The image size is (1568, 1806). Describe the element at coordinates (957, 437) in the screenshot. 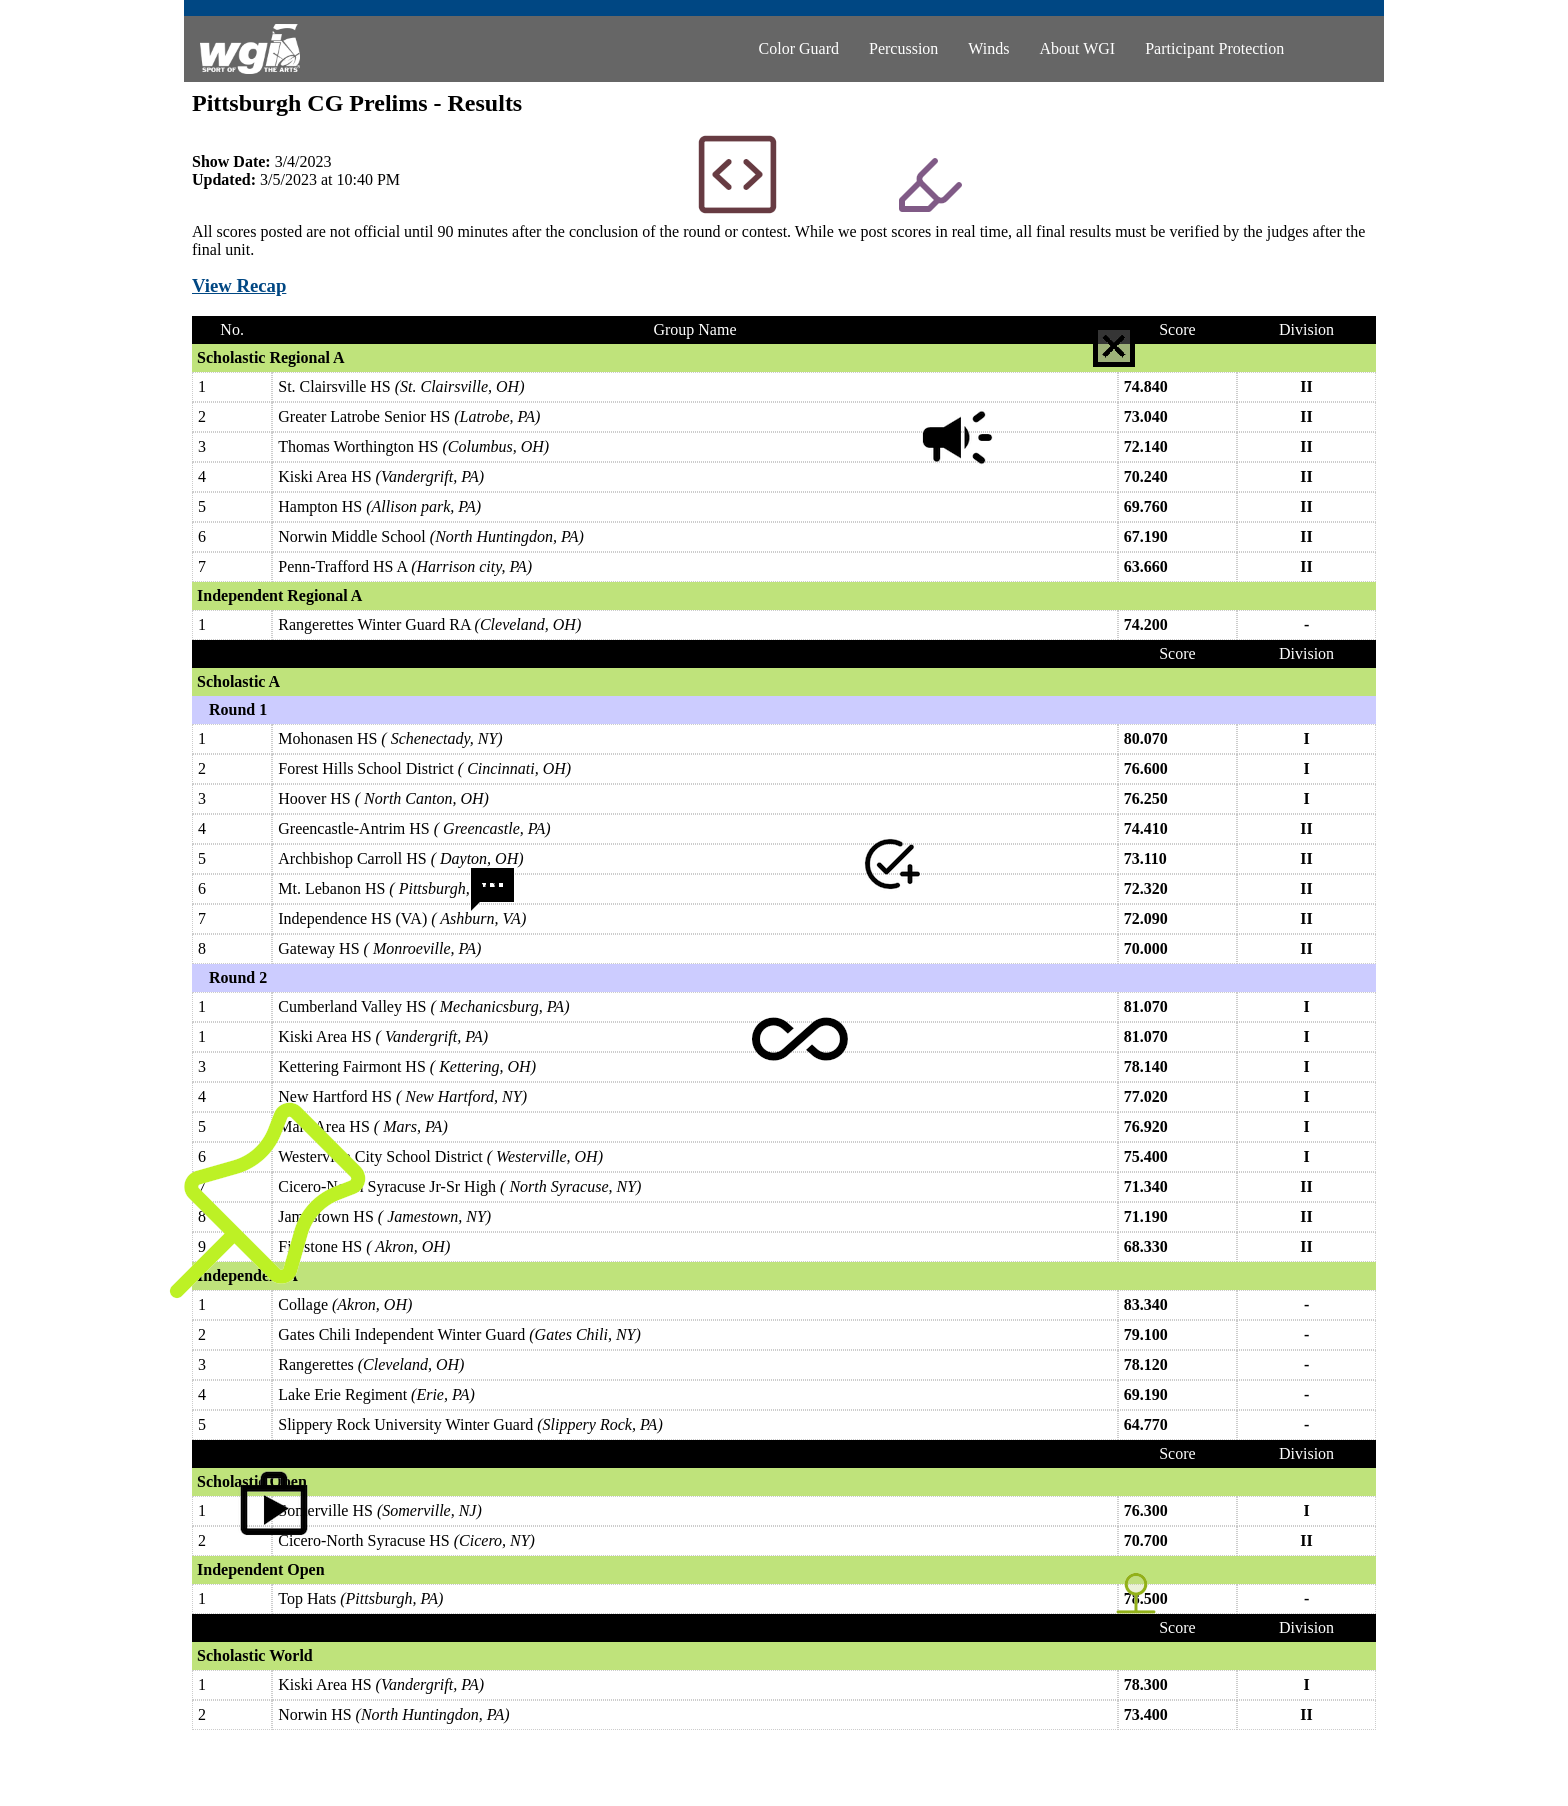

I see `view announcements or notifications` at that location.